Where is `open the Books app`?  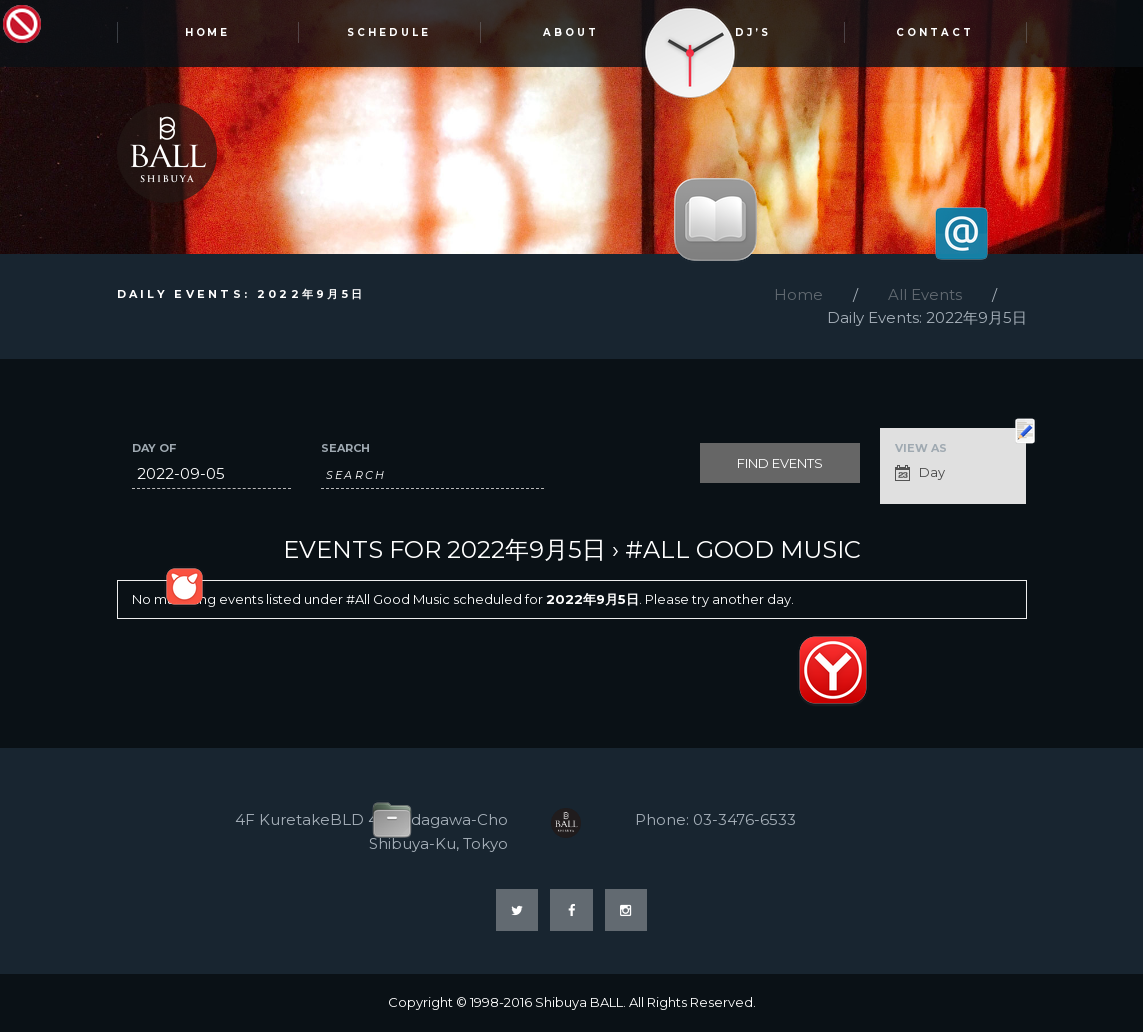
open the Books app is located at coordinates (715, 219).